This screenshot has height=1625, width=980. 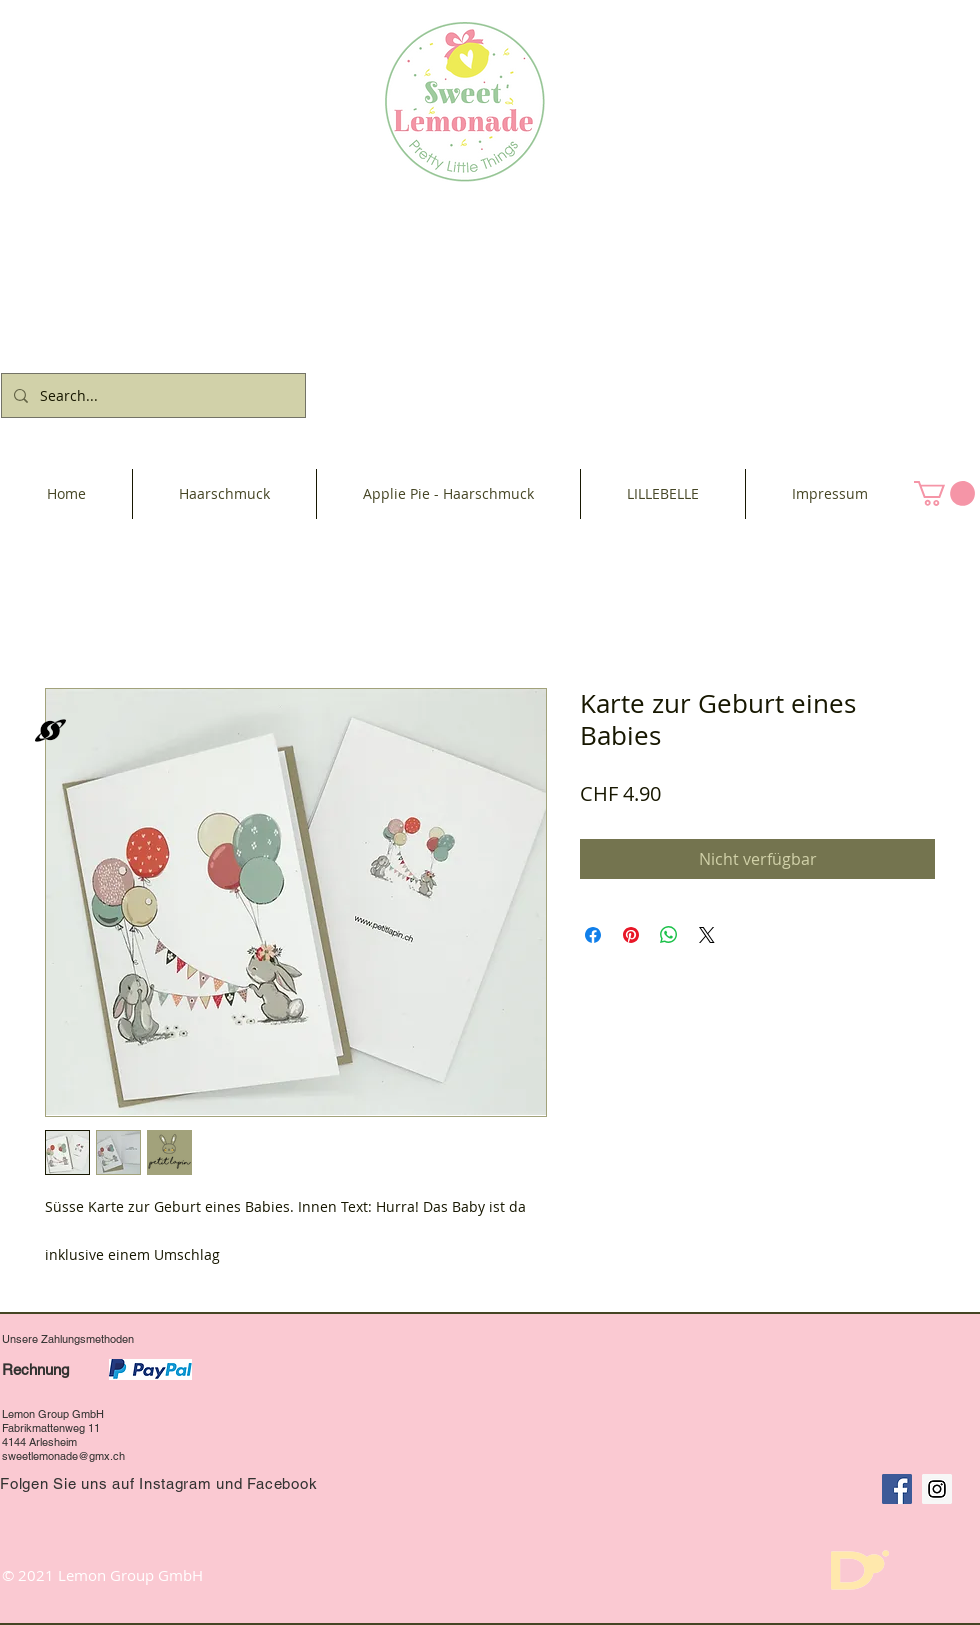 I want to click on D programming language logo, so click(x=860, y=1570).